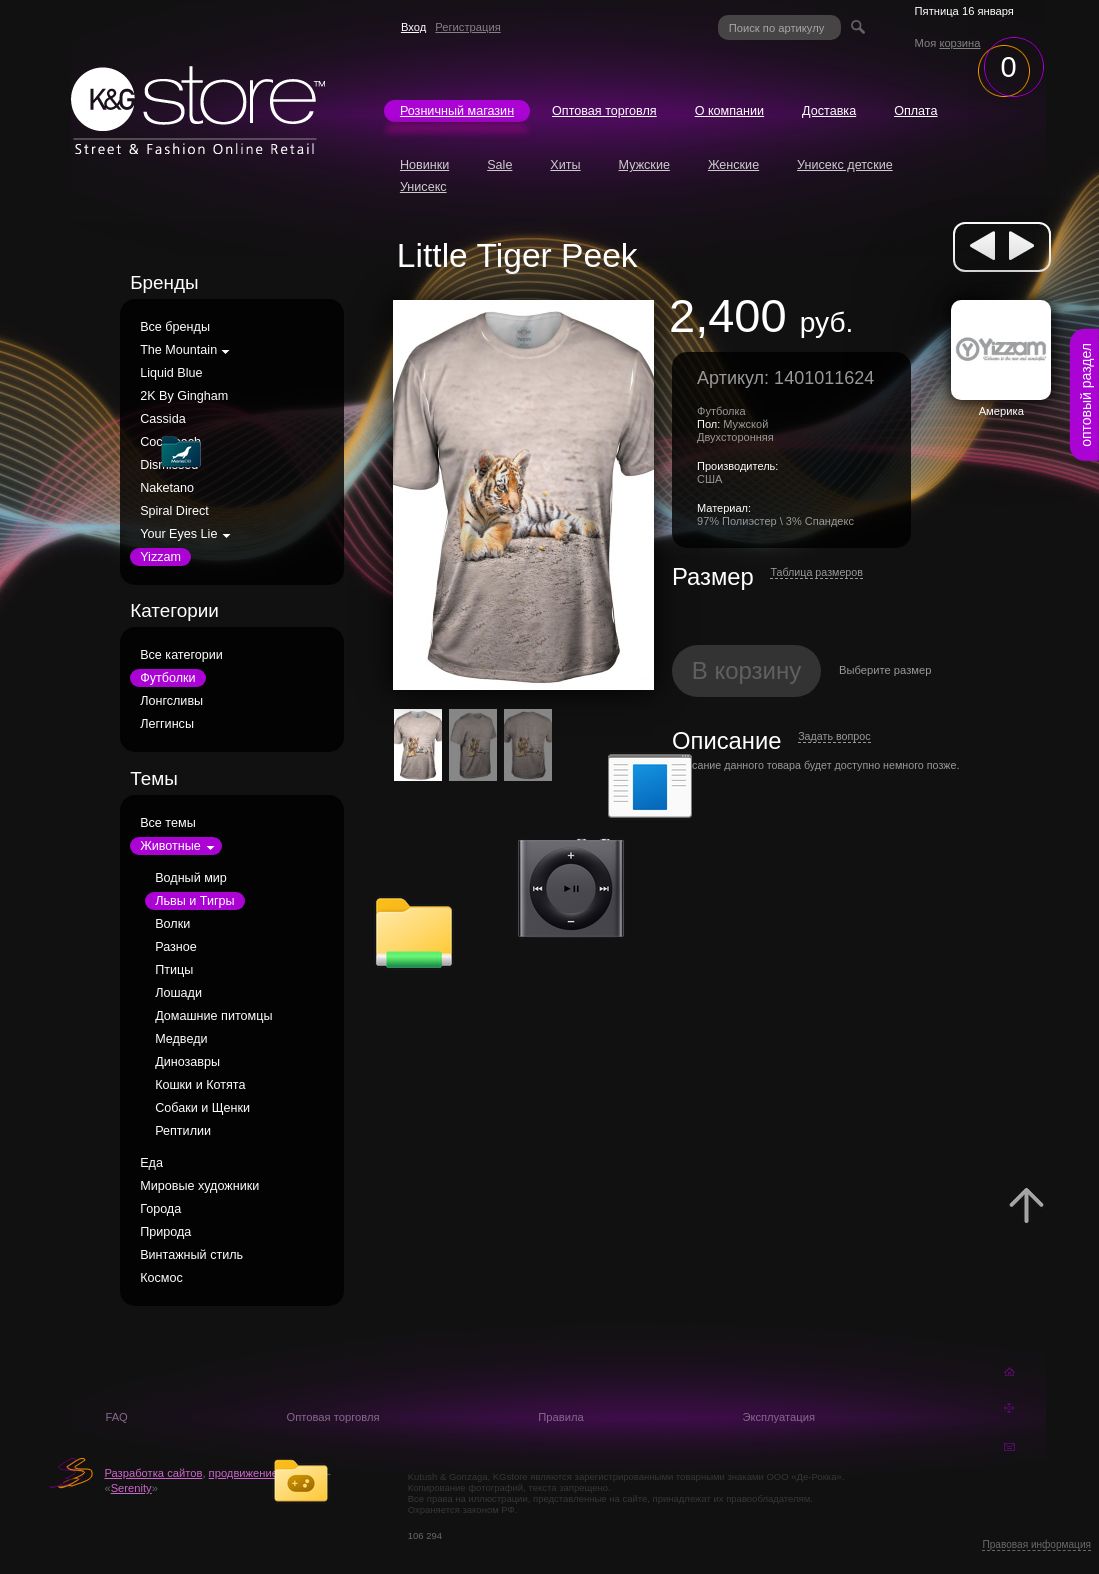  Describe the element at coordinates (181, 453) in the screenshot. I see `open MariaDB database files folder` at that location.